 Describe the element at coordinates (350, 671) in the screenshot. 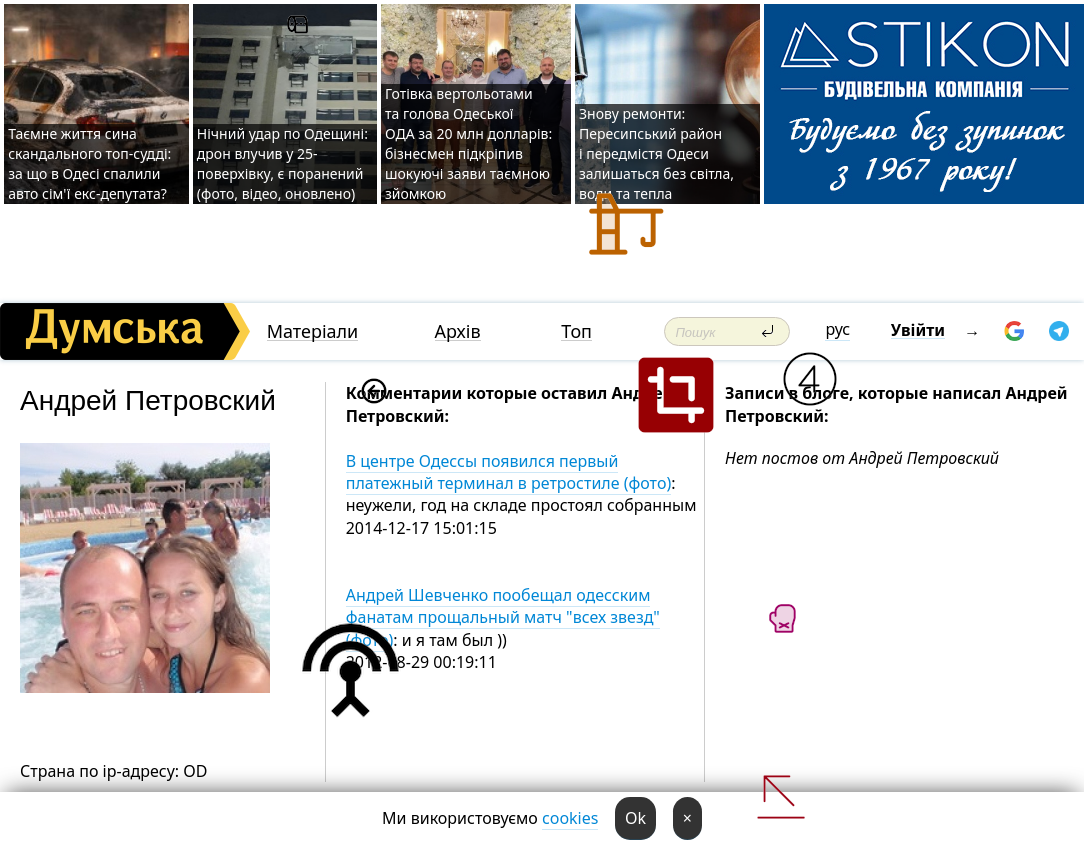

I see `configure antenna or broadcast settings` at that location.